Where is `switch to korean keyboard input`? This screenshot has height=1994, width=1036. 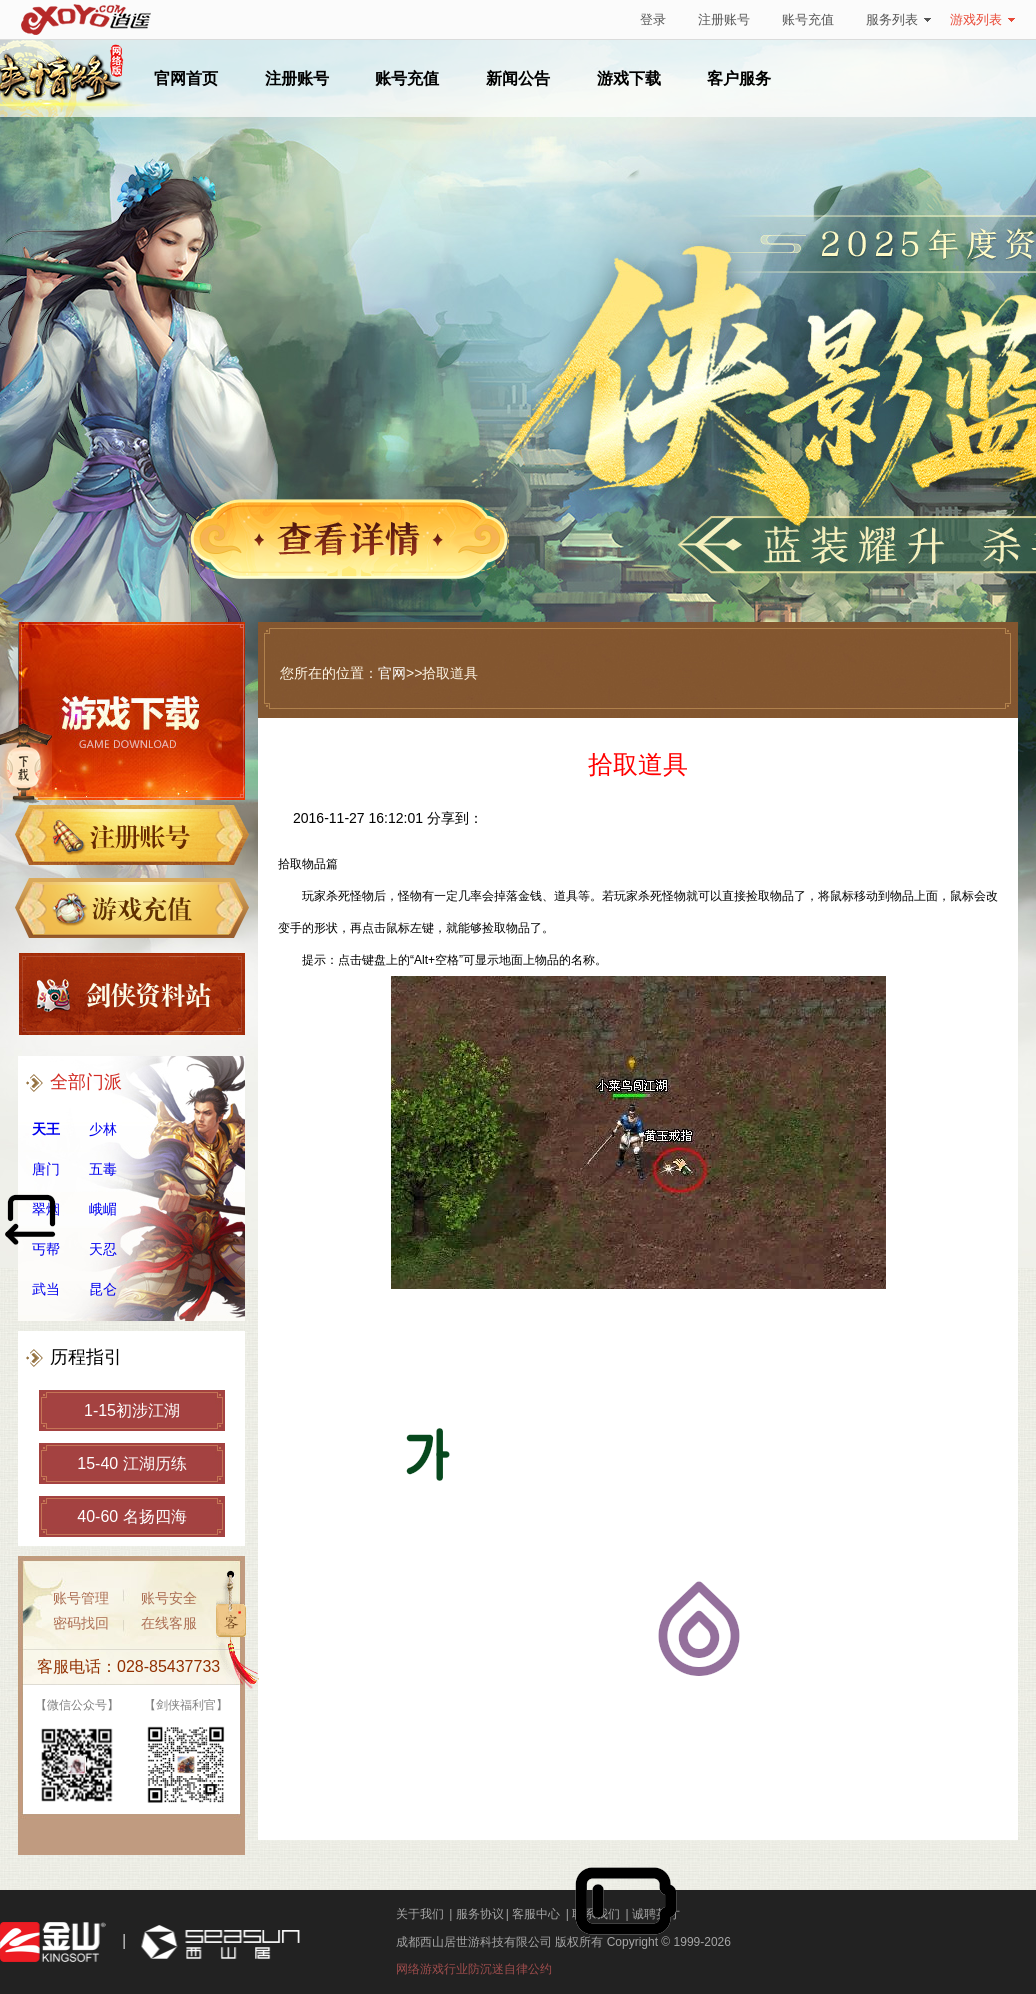 switch to korean keyboard input is located at coordinates (426, 1454).